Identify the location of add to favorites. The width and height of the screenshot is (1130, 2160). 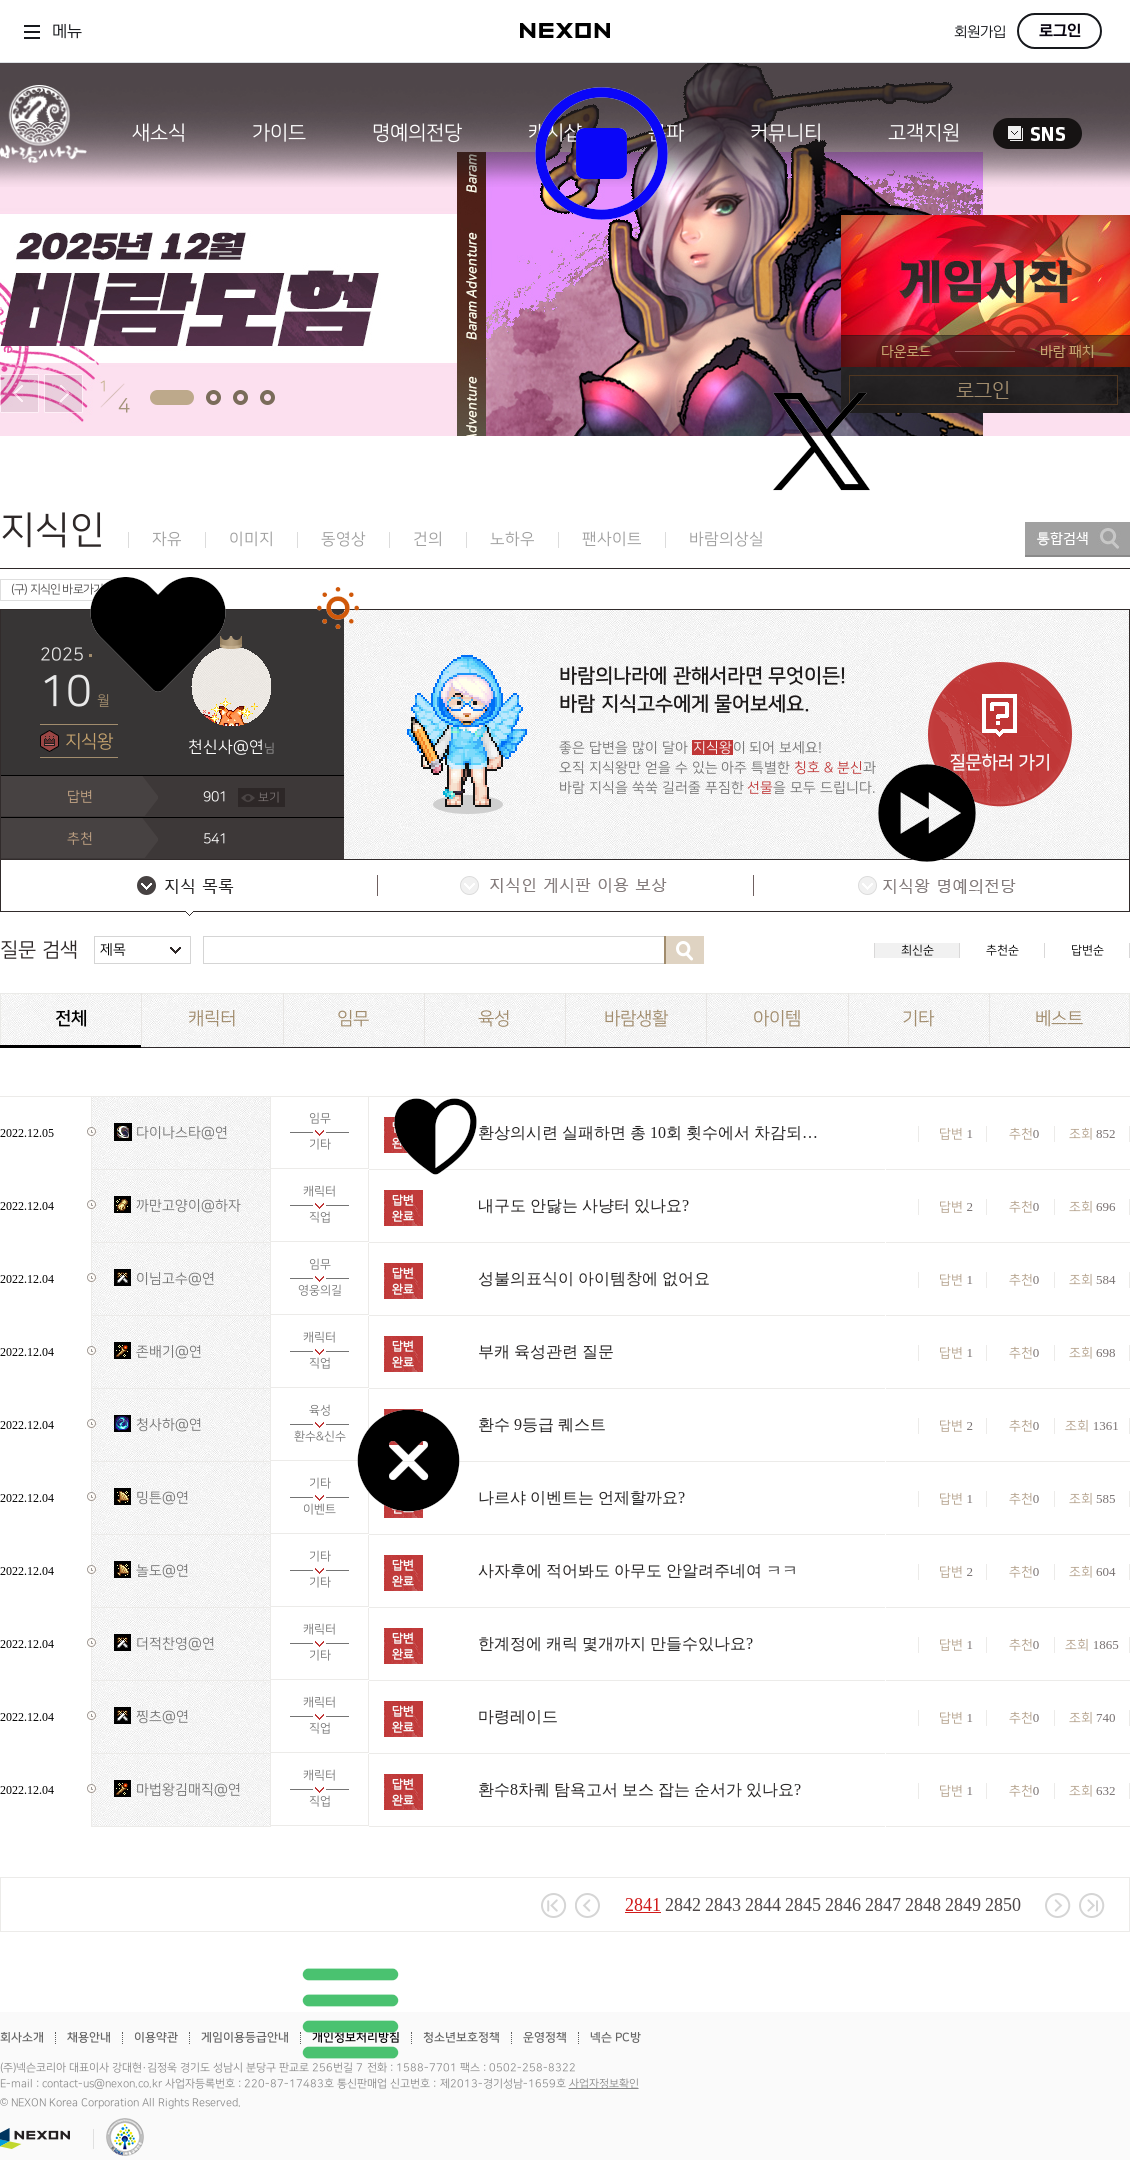
(158, 631).